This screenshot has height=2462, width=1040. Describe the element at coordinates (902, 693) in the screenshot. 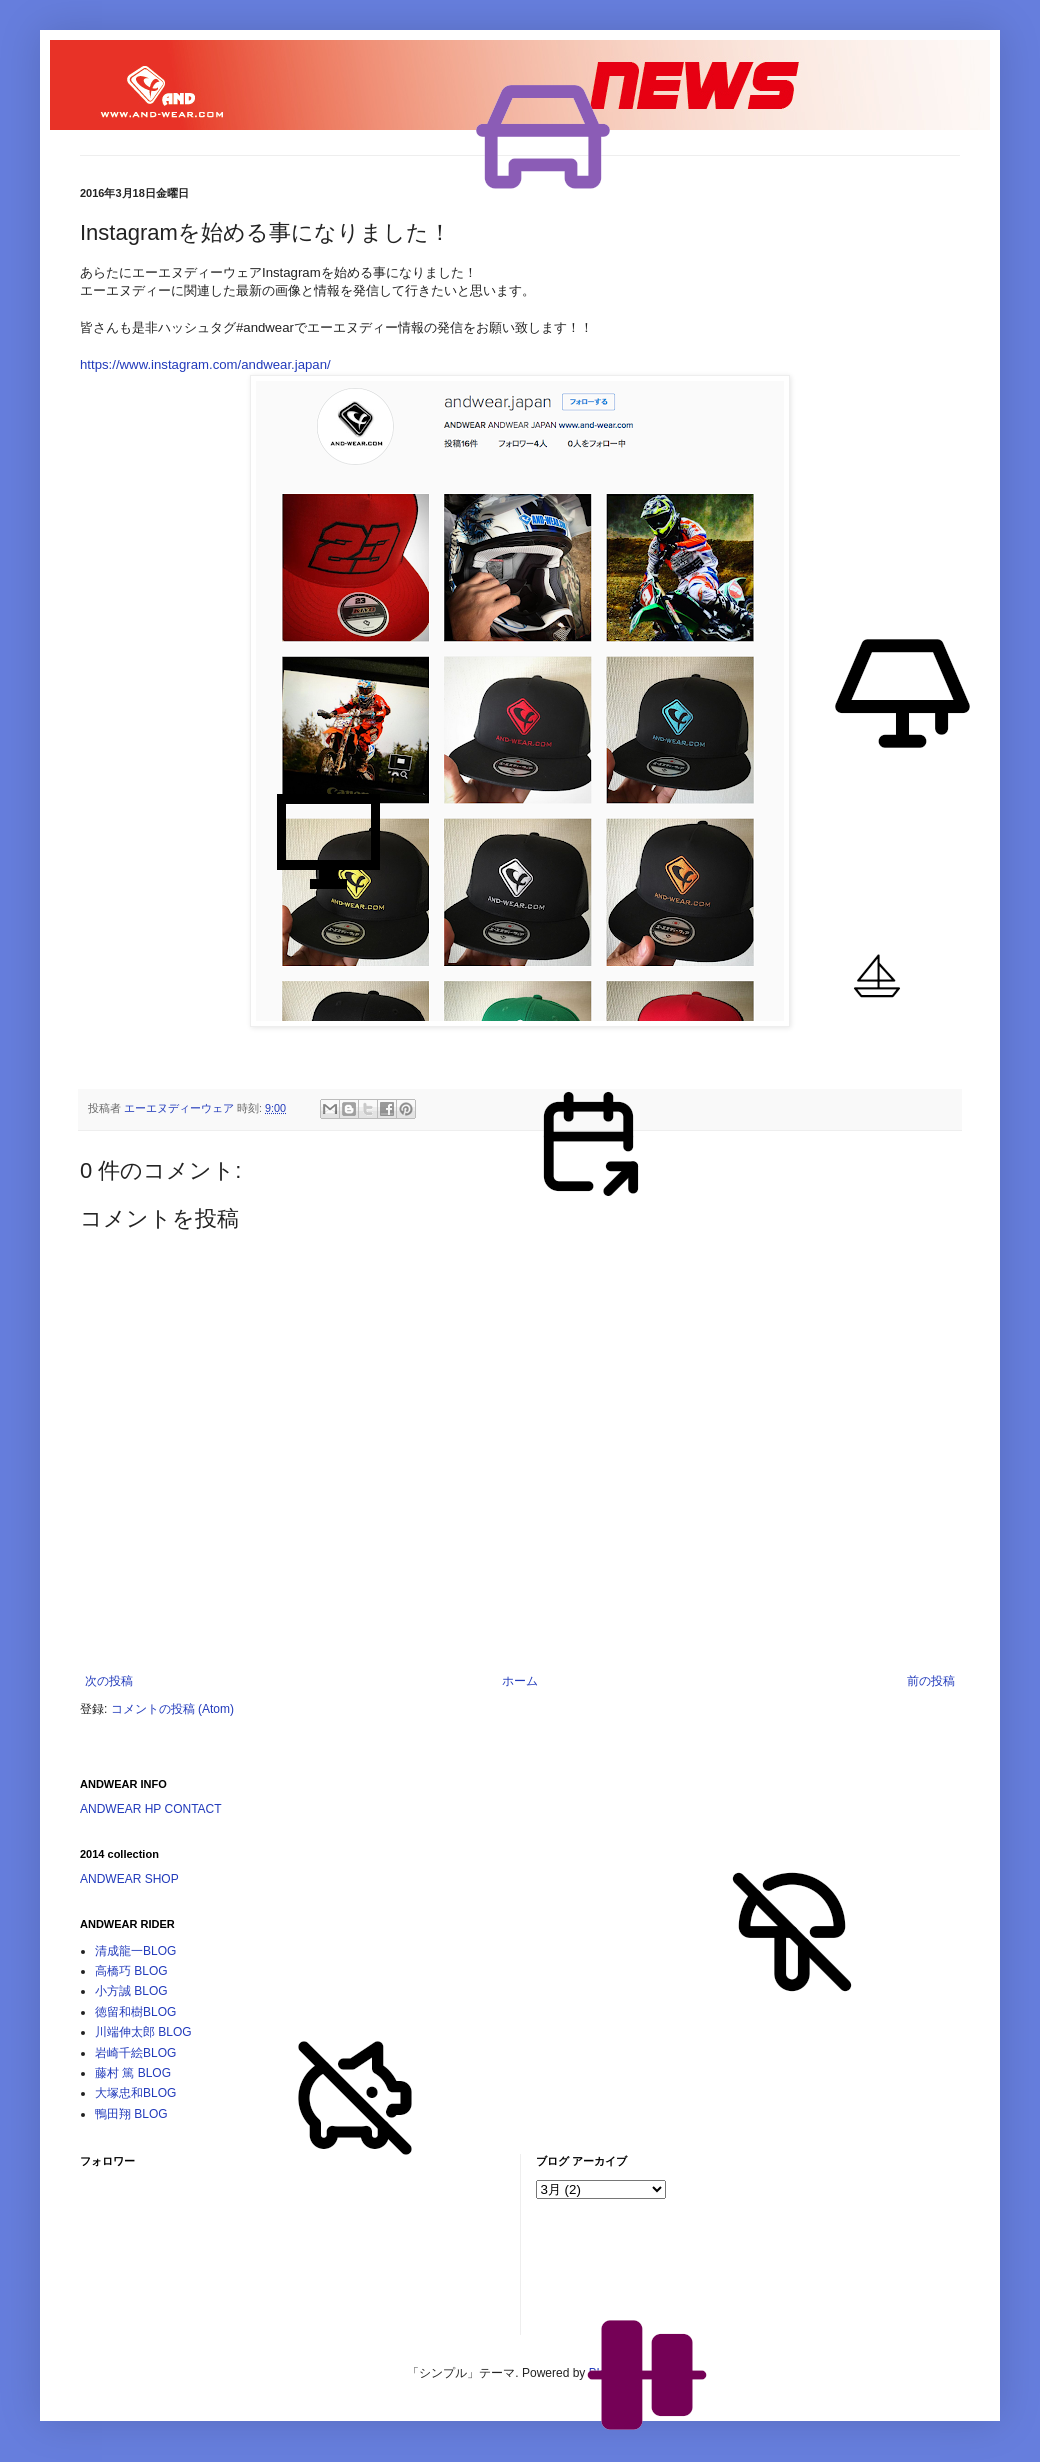

I see `toggle desk lamp or lighting on/off` at that location.